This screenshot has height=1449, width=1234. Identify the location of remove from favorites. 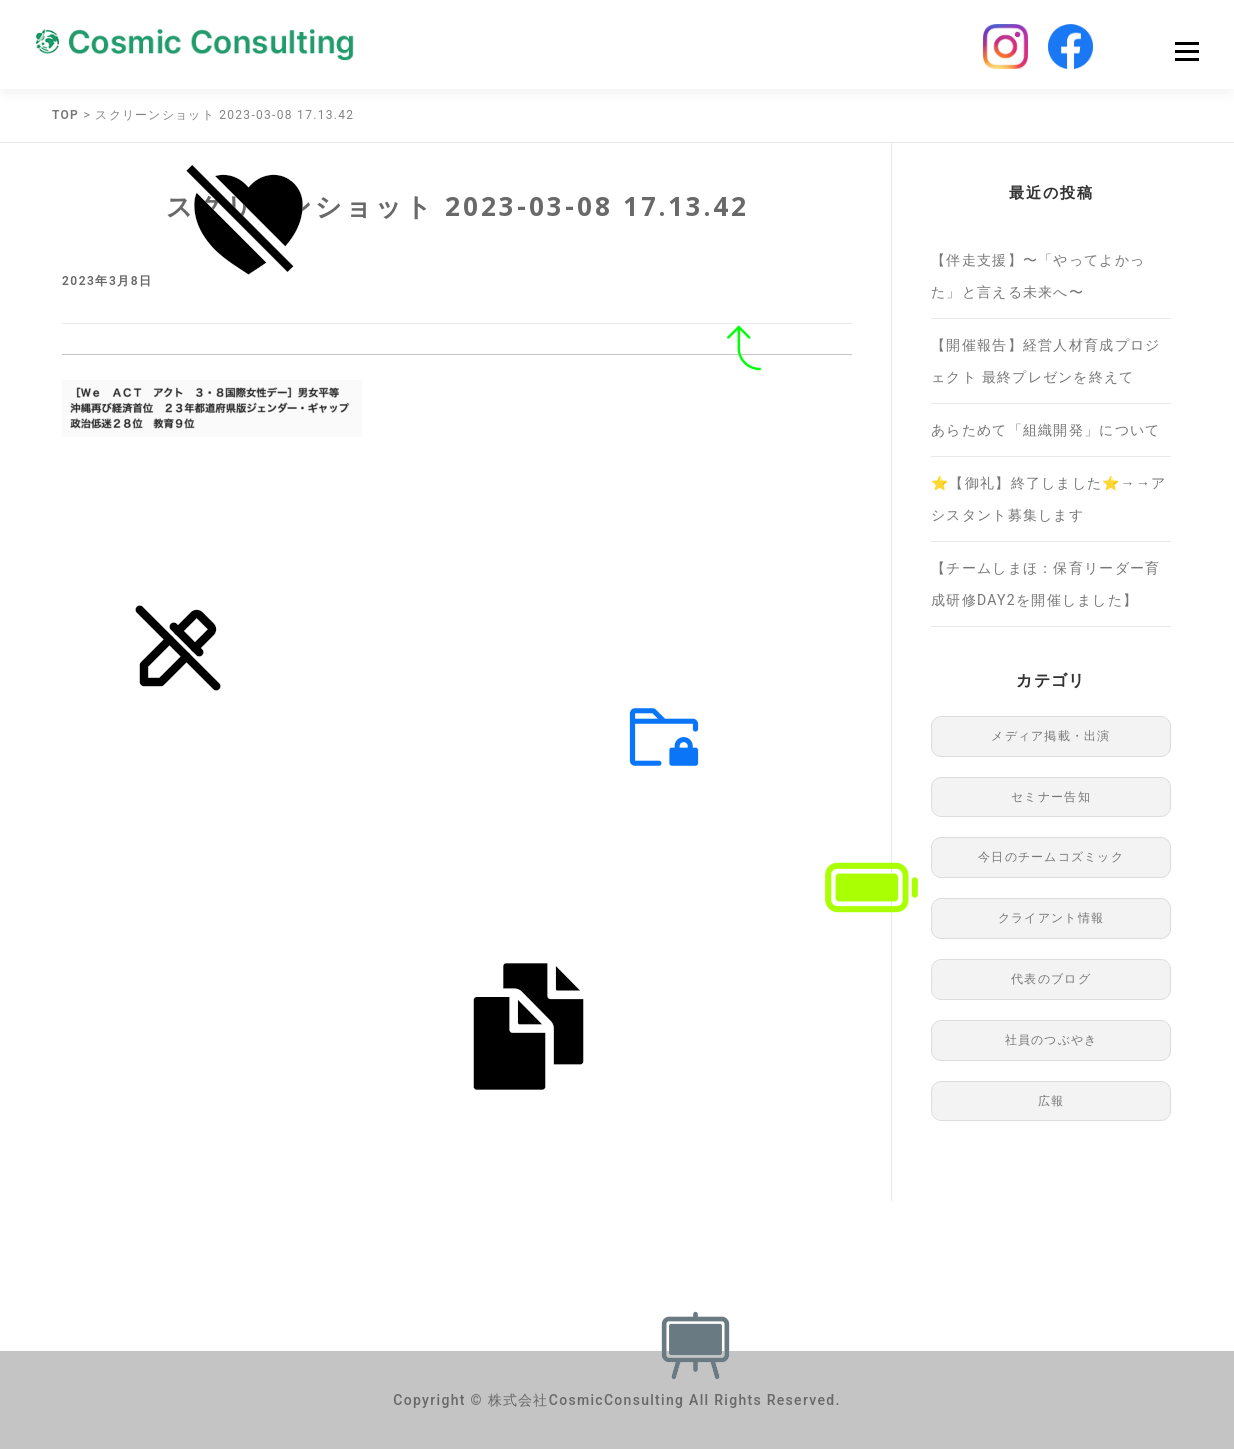
(244, 220).